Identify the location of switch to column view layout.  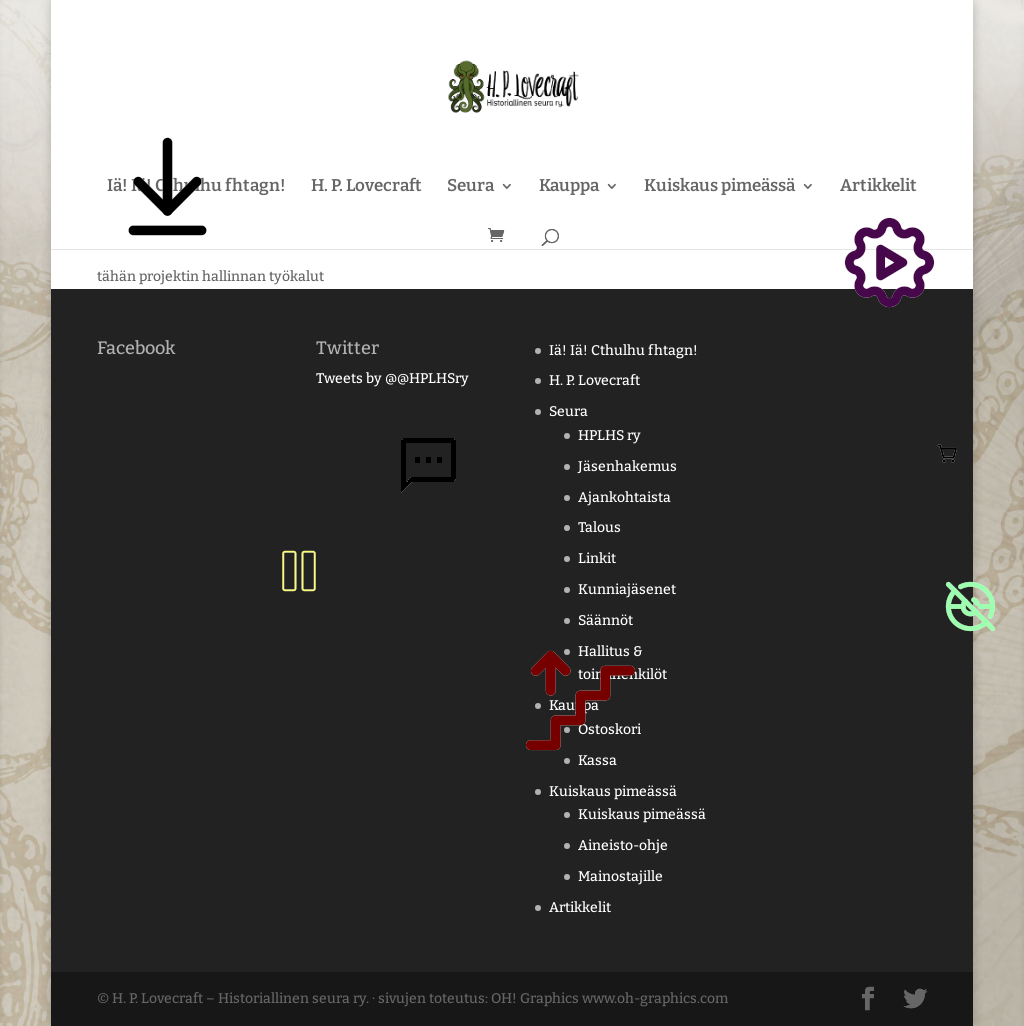
(299, 571).